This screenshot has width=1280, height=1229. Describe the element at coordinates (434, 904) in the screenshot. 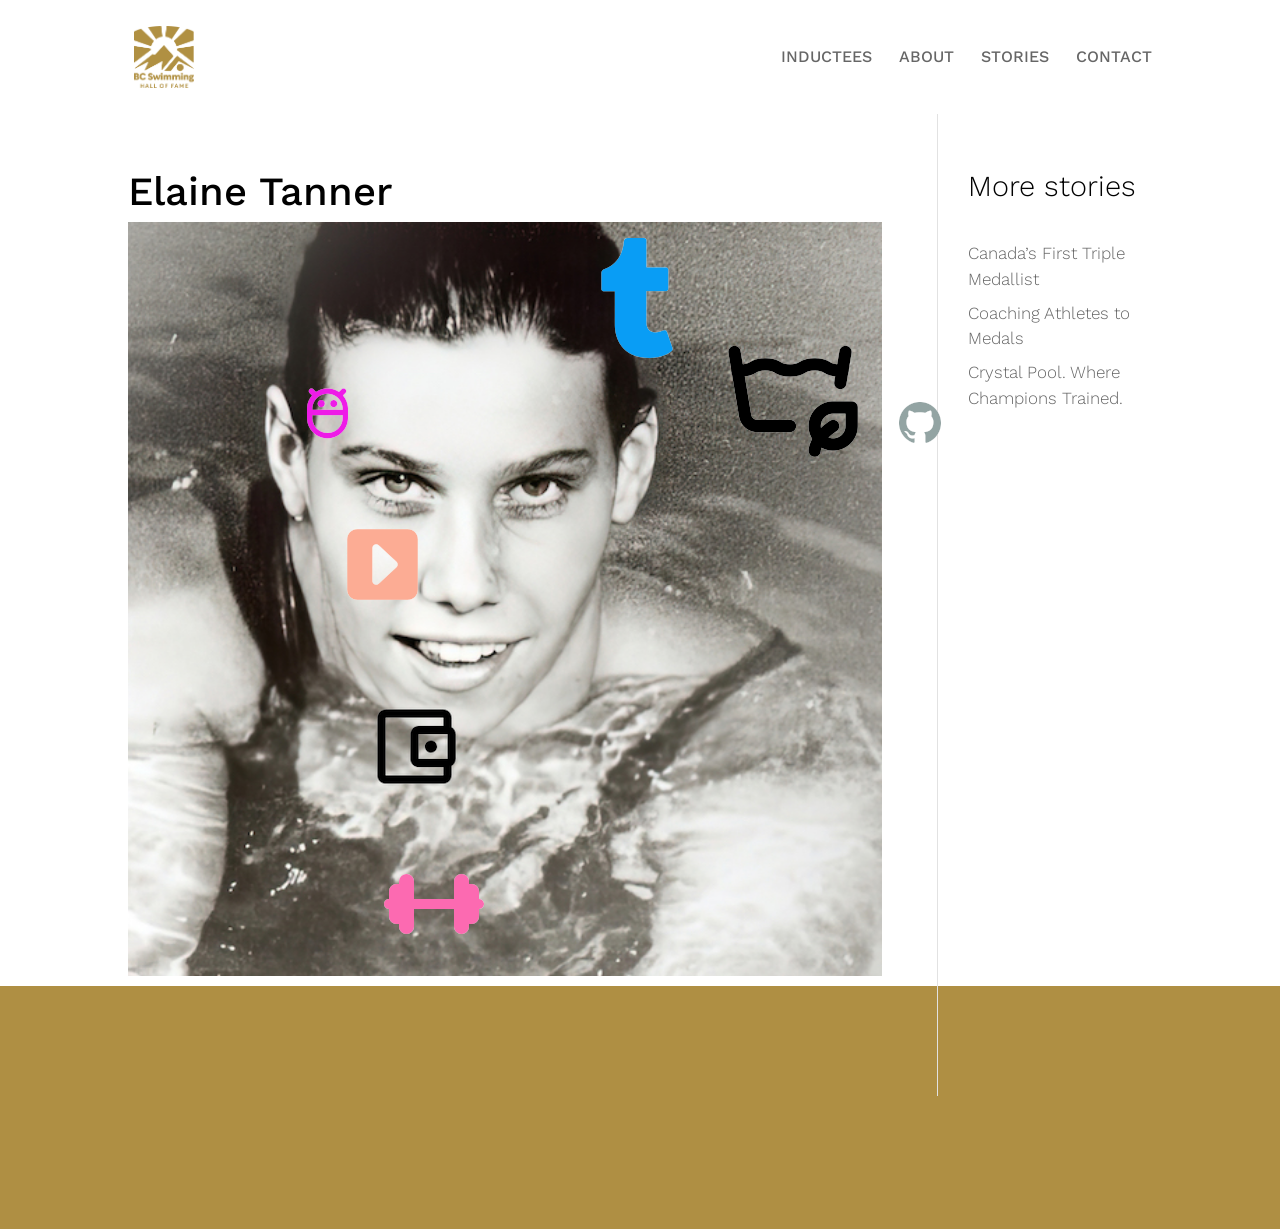

I see `access fitness or workout features` at that location.